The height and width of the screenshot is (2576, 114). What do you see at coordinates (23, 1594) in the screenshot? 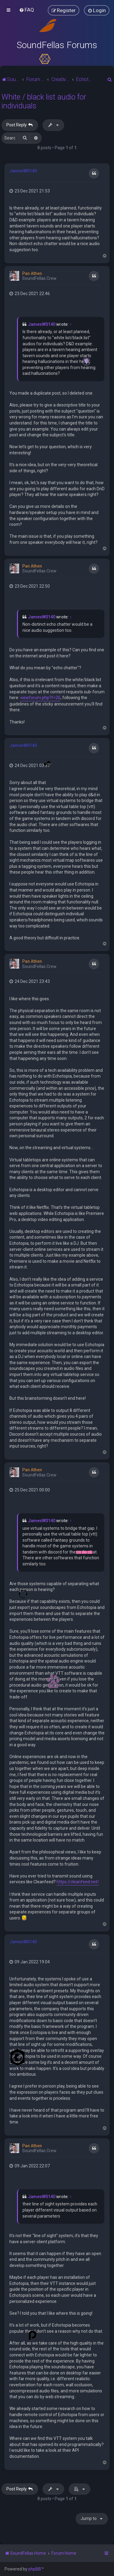
I see `refresh or reload the current page` at bounding box center [23, 1594].